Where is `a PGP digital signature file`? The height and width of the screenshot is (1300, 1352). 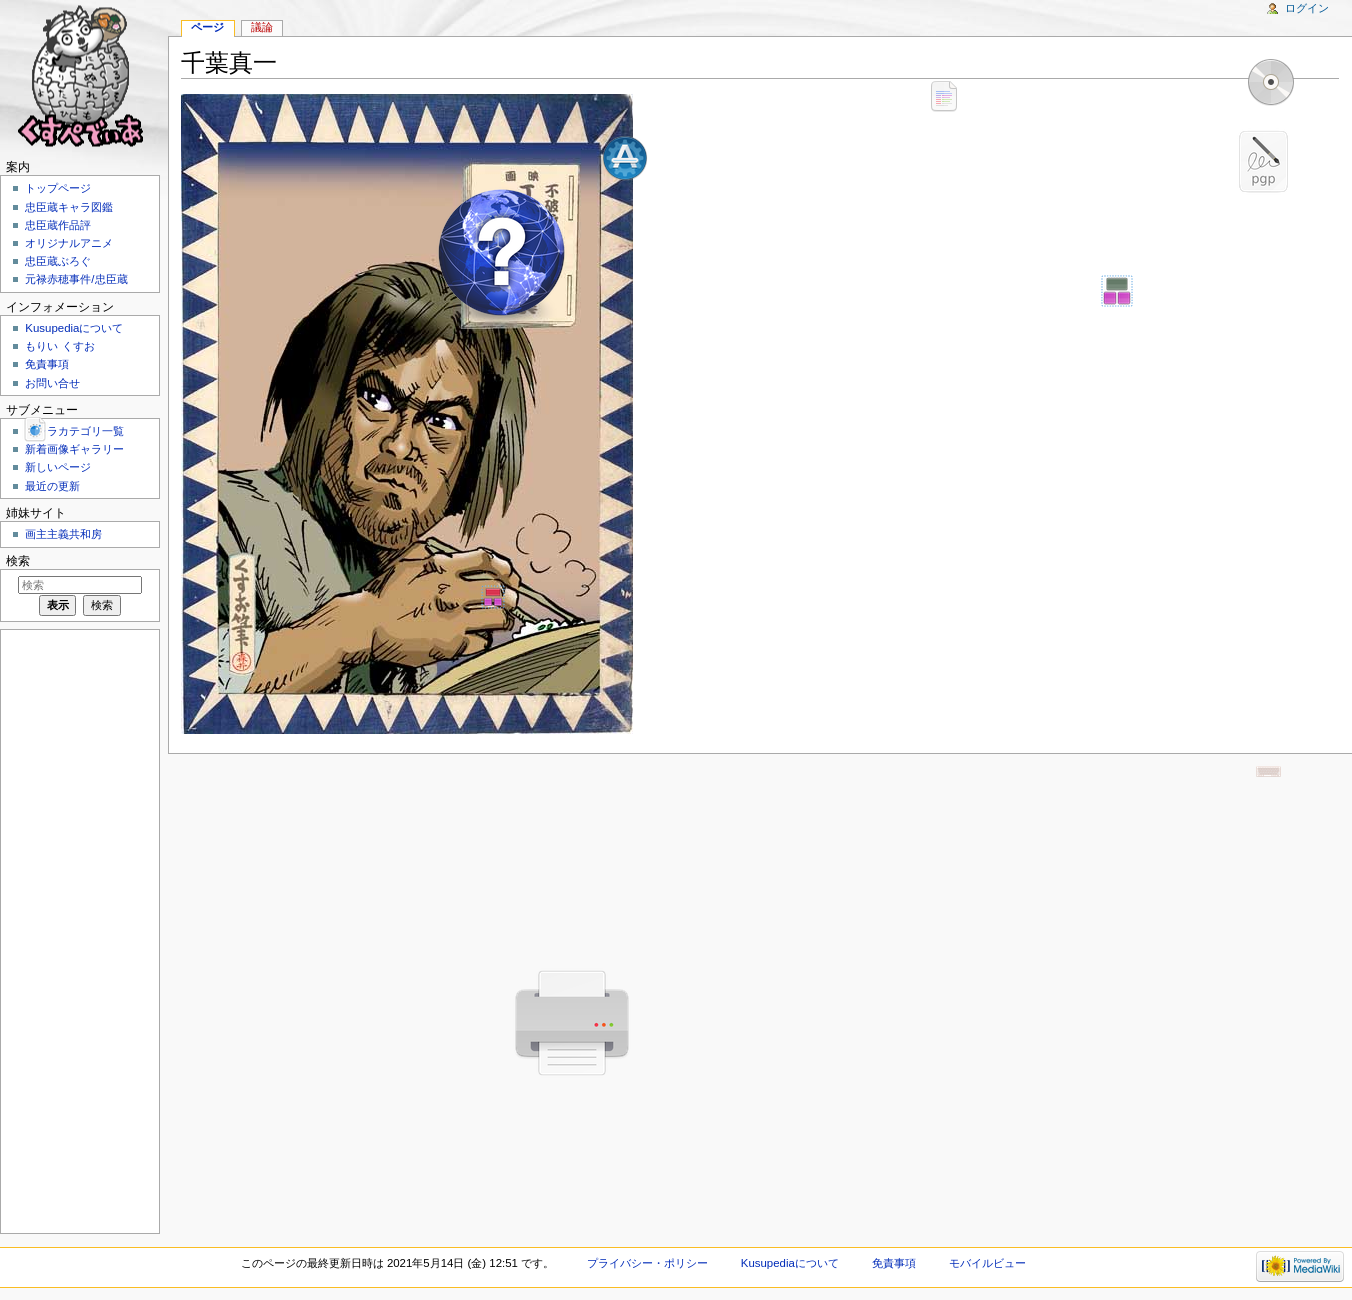 a PGP digital signature file is located at coordinates (1263, 161).